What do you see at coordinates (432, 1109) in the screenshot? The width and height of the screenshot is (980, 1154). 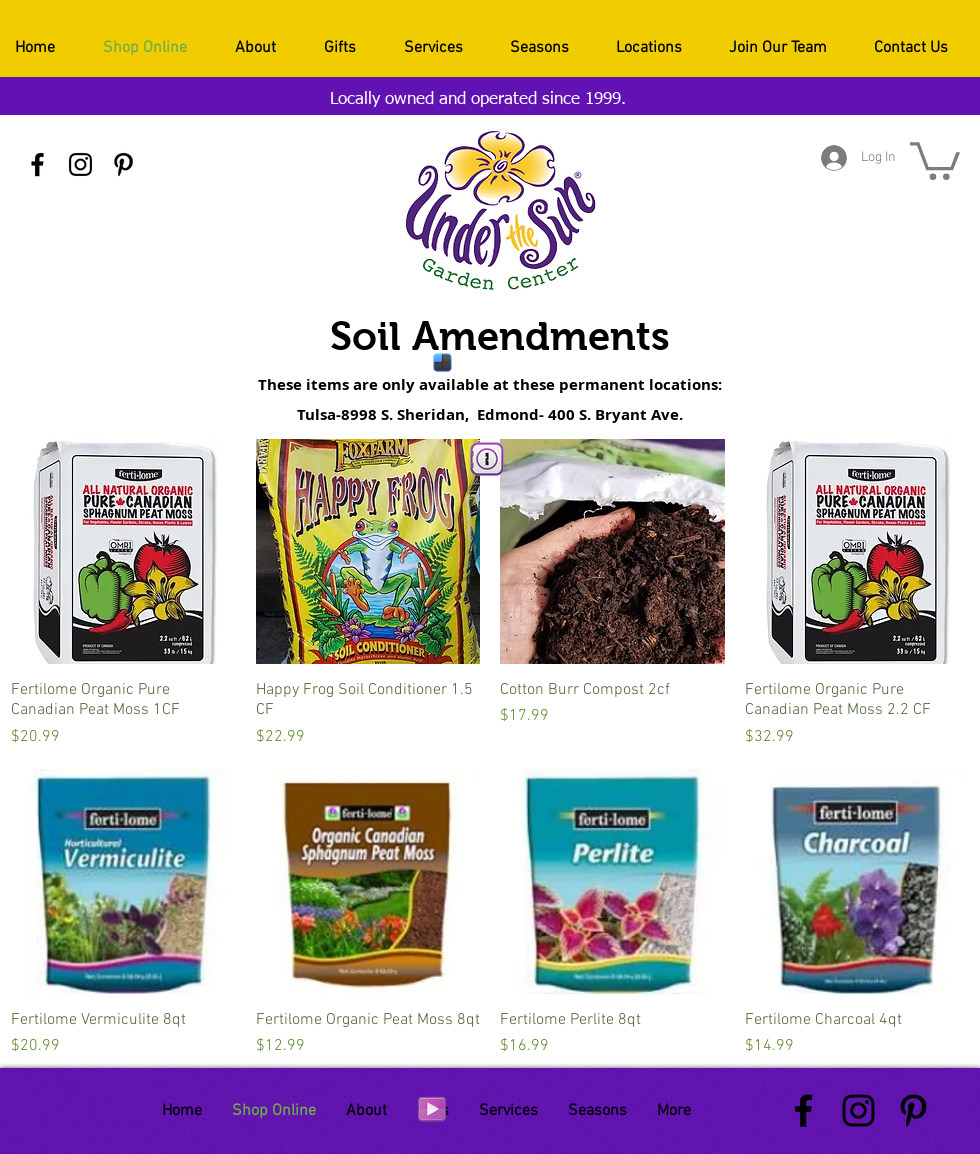 I see `open totem media player` at bounding box center [432, 1109].